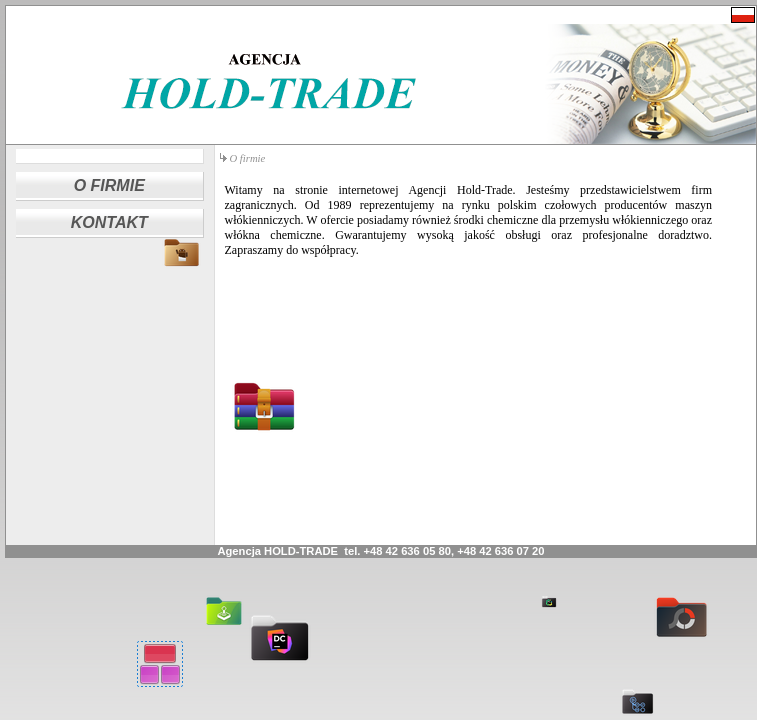 The image size is (757, 720). What do you see at coordinates (224, 612) in the screenshot?
I see `open your GameJolt games folder` at bounding box center [224, 612].